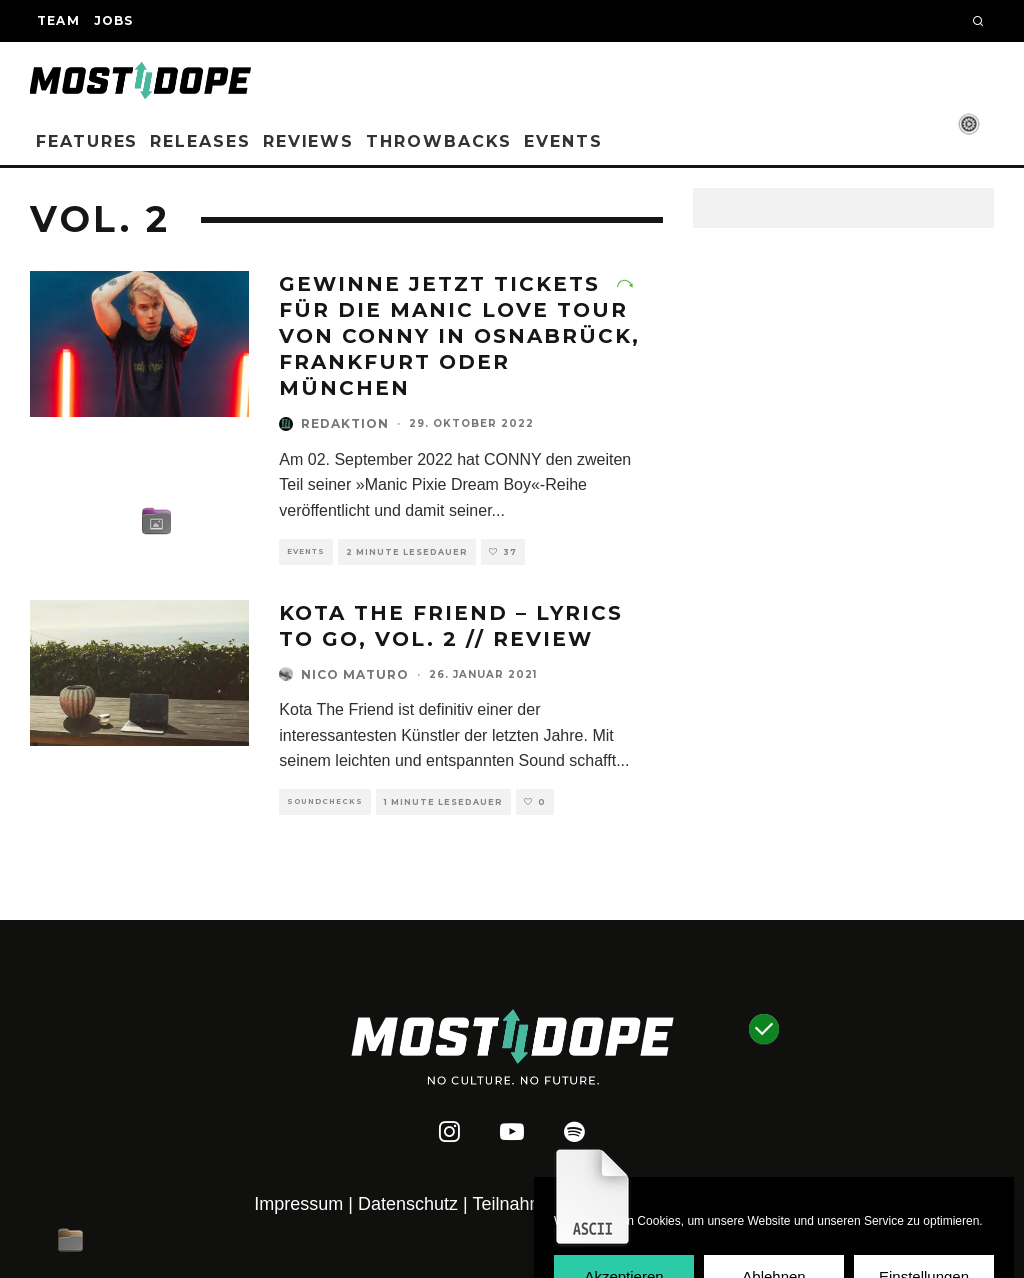 The image size is (1024, 1278). Describe the element at coordinates (624, 283) in the screenshot. I see `redo the last undone action` at that location.